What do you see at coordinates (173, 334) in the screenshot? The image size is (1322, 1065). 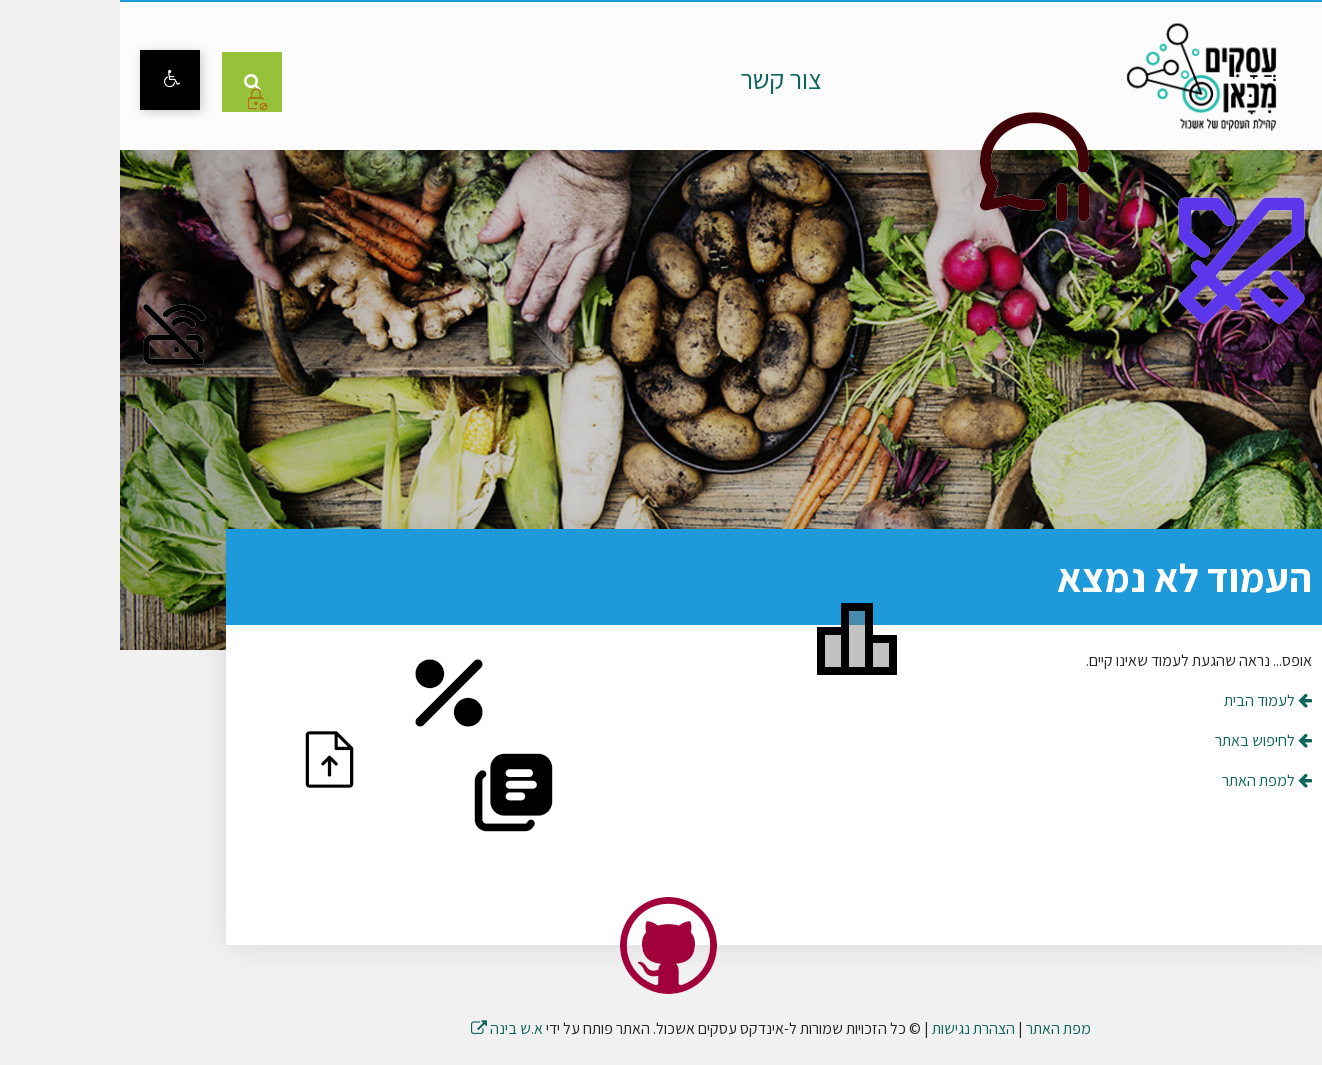 I see `router disconnected or offline` at bounding box center [173, 334].